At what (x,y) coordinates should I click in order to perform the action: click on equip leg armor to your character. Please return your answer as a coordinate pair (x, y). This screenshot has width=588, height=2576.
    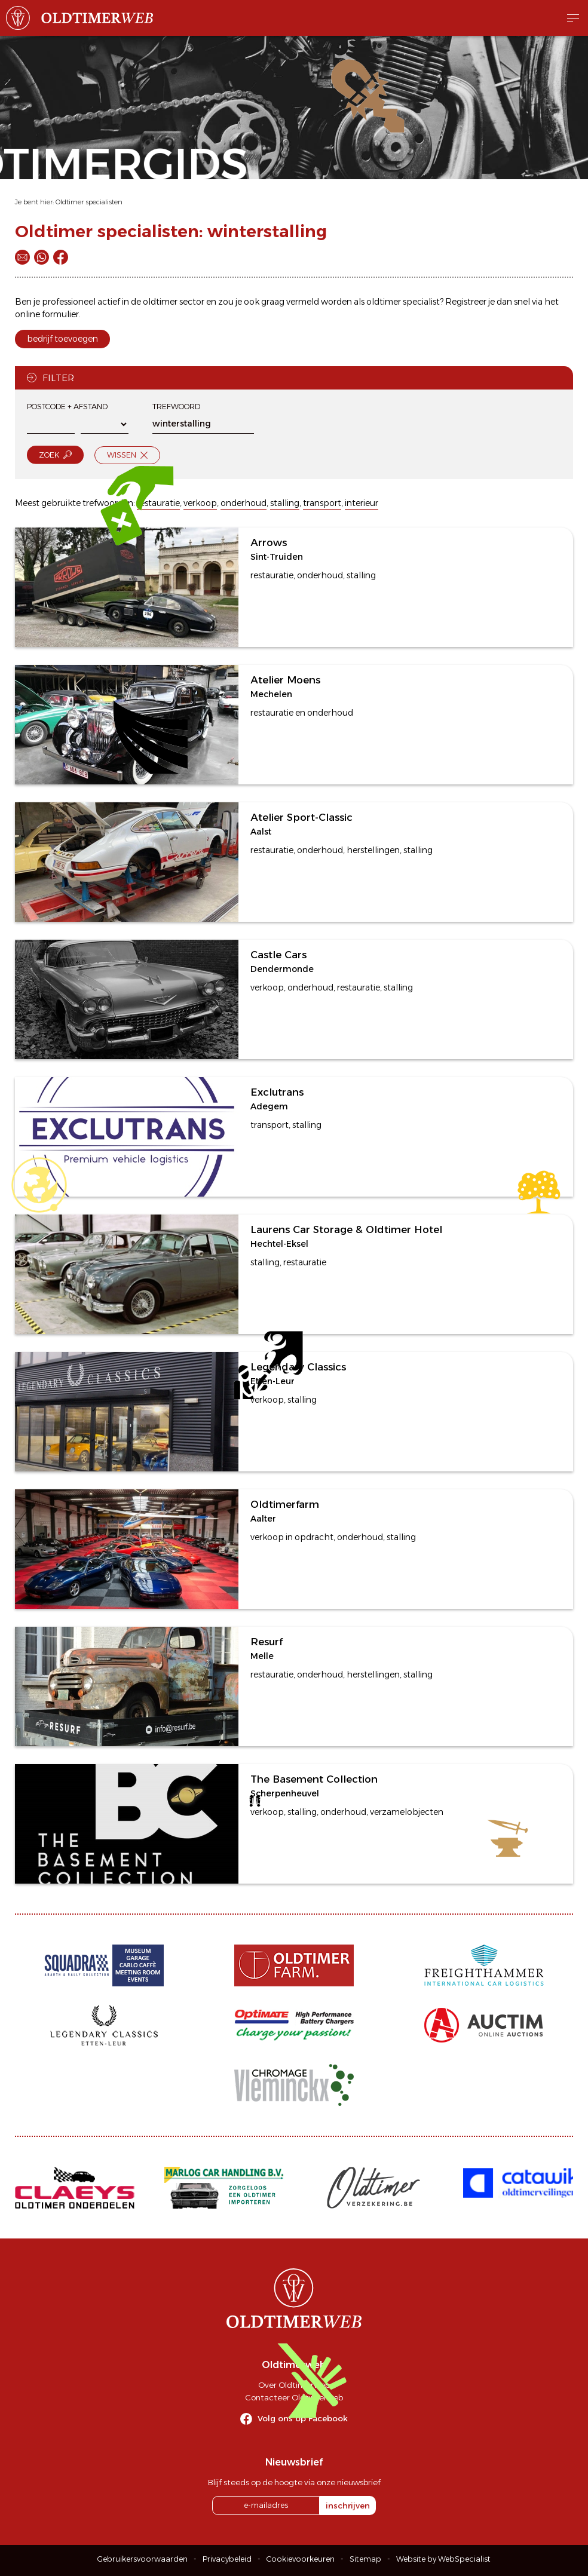
    Looking at the image, I should click on (255, 1801).